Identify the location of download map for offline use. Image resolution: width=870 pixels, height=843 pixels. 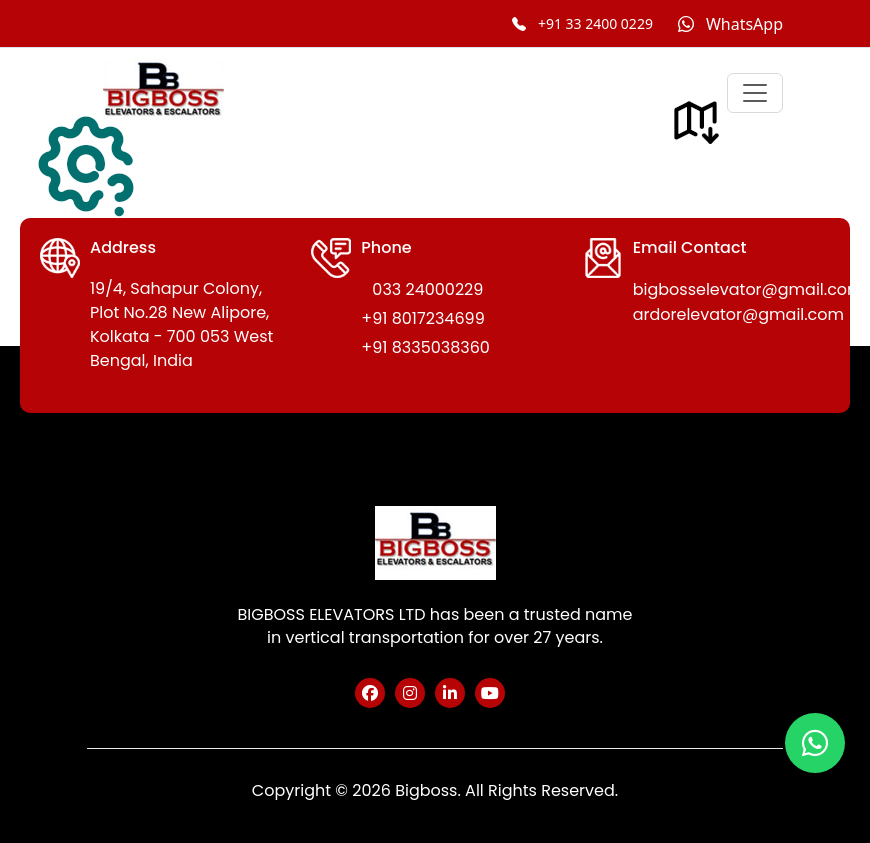
(695, 120).